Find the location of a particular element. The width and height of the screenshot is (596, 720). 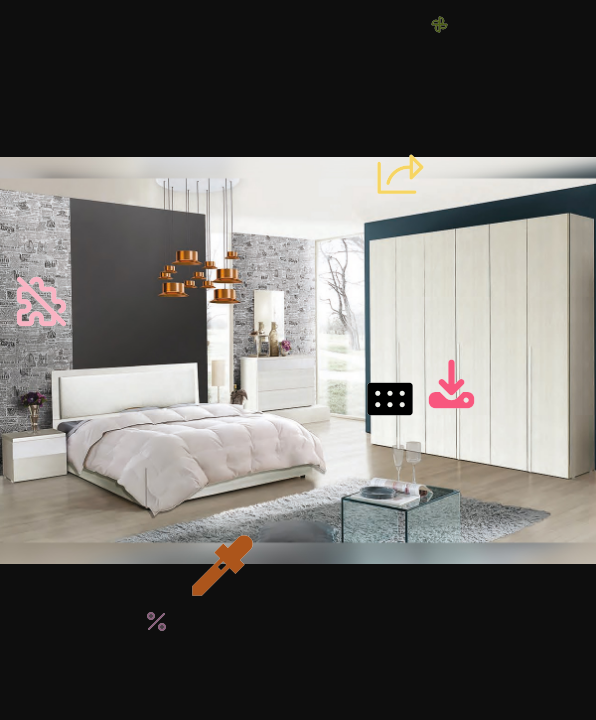

share this content with others is located at coordinates (400, 172).